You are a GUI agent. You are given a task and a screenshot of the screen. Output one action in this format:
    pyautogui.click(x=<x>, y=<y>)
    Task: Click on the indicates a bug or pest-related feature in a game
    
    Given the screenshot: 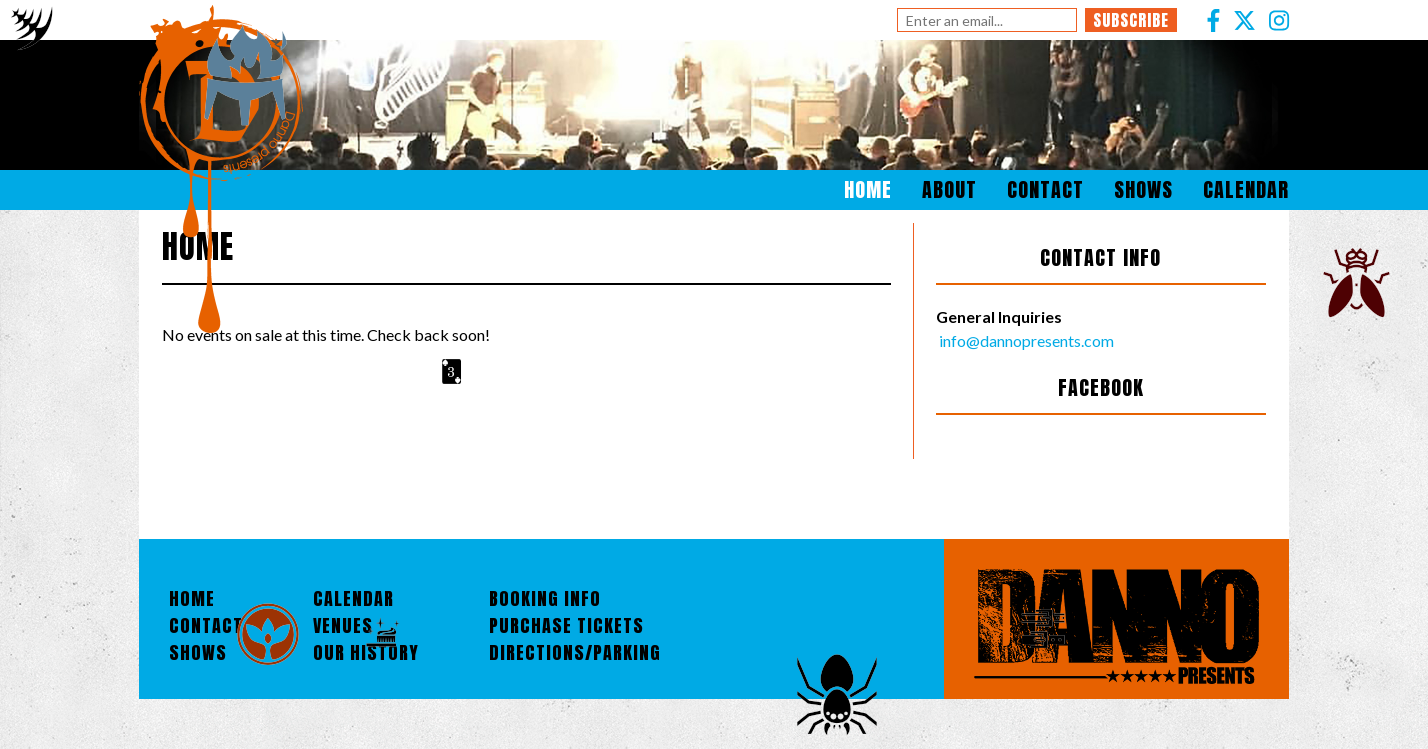 What is the action you would take?
    pyautogui.click(x=1356, y=282)
    